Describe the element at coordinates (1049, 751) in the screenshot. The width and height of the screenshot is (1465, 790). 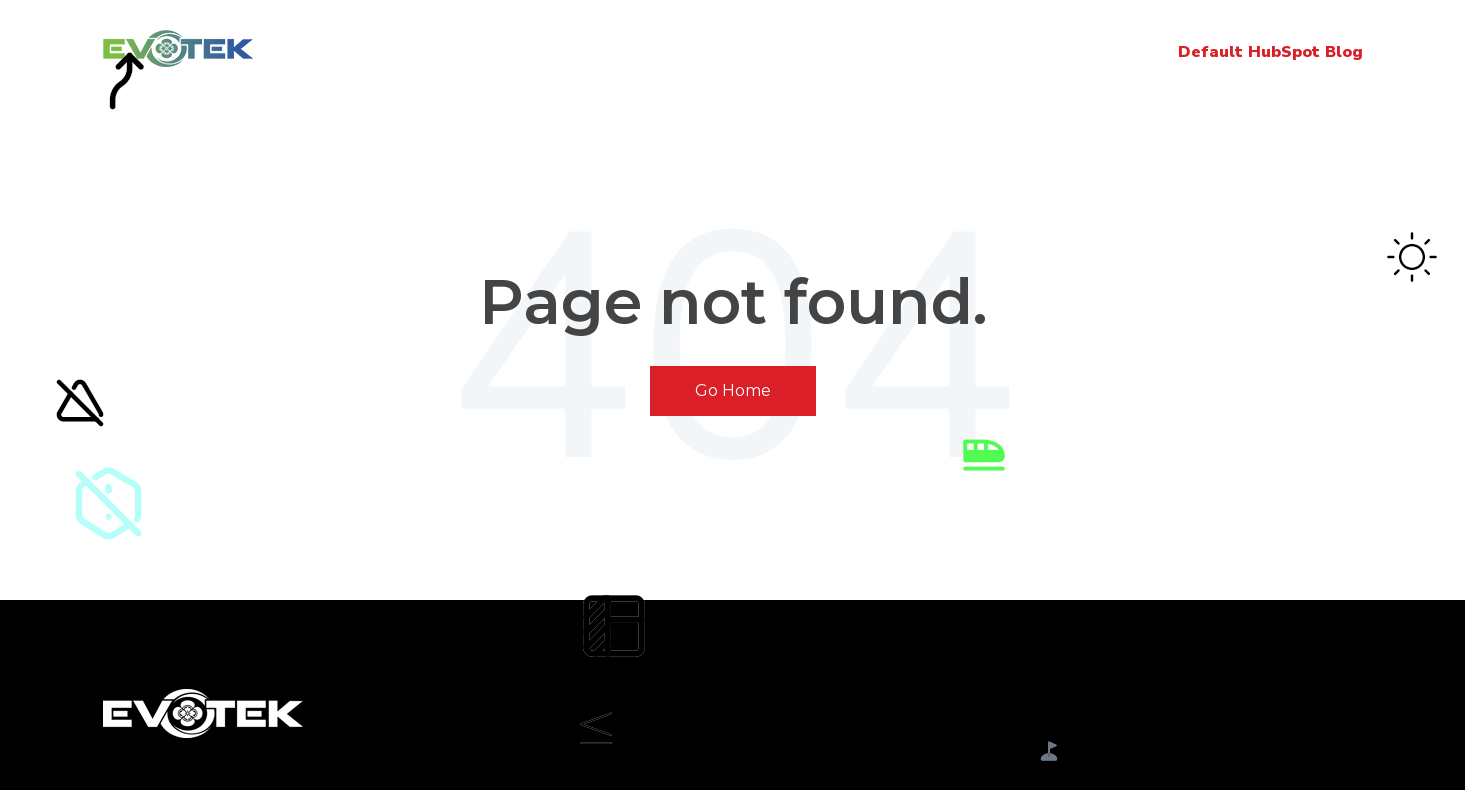
I see `view golf courses or activities` at that location.